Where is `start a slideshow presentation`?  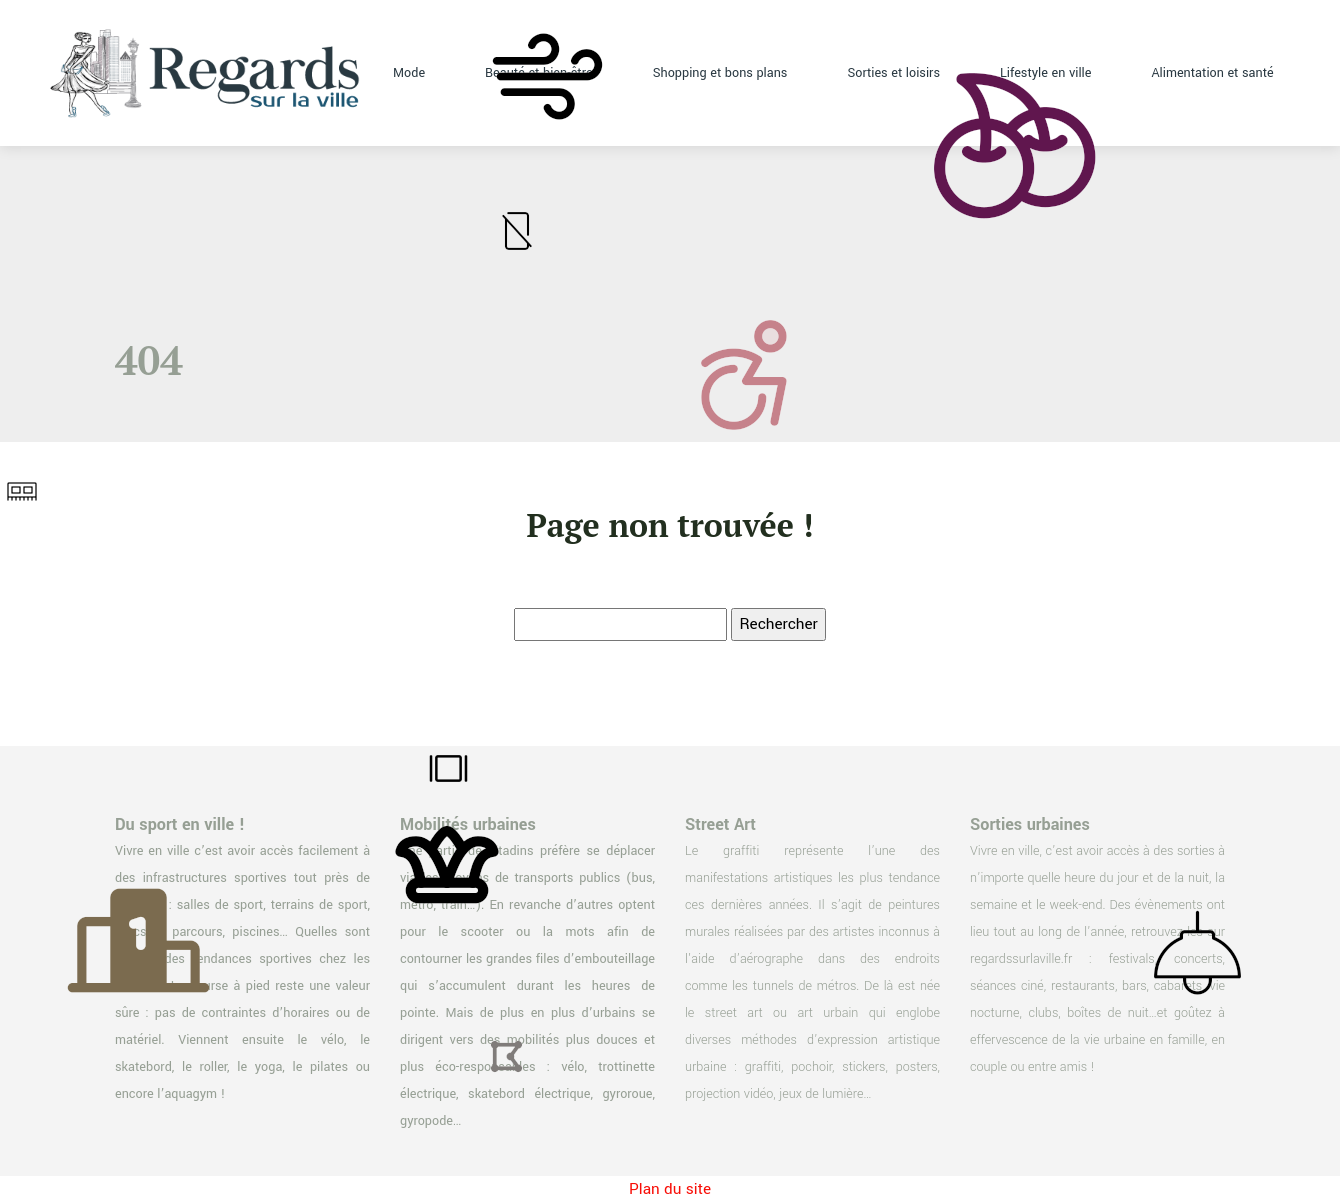 start a slideshow presentation is located at coordinates (448, 768).